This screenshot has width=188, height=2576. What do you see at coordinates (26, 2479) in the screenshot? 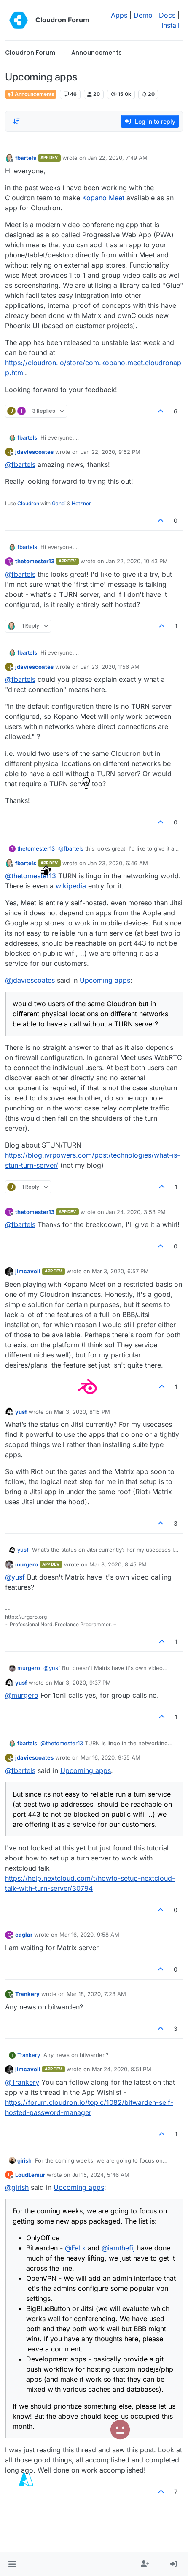
I see `connect to Microsoft Azure cloud services` at bounding box center [26, 2479].